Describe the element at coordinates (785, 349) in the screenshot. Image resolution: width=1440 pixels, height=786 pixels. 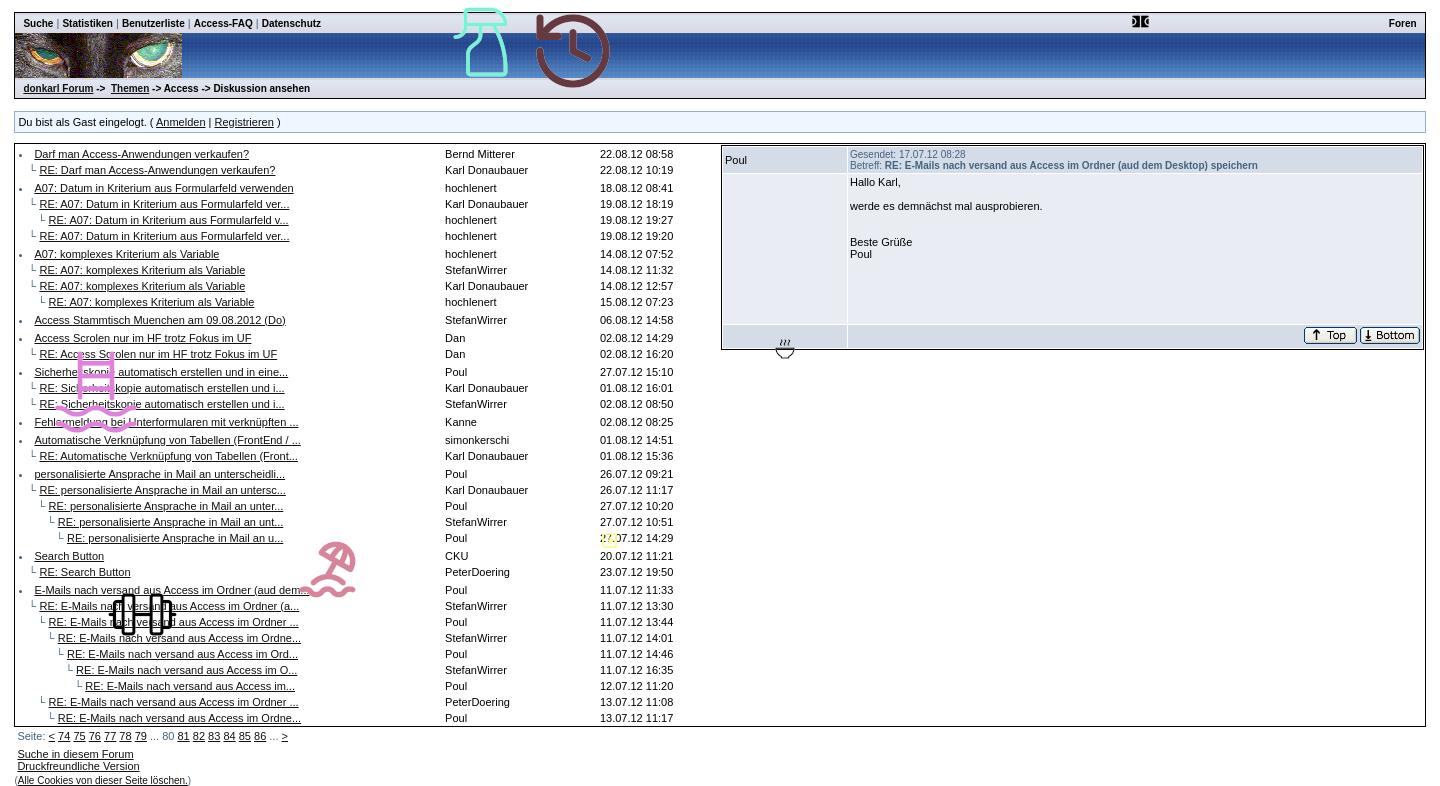
I see `view food or dining options` at that location.